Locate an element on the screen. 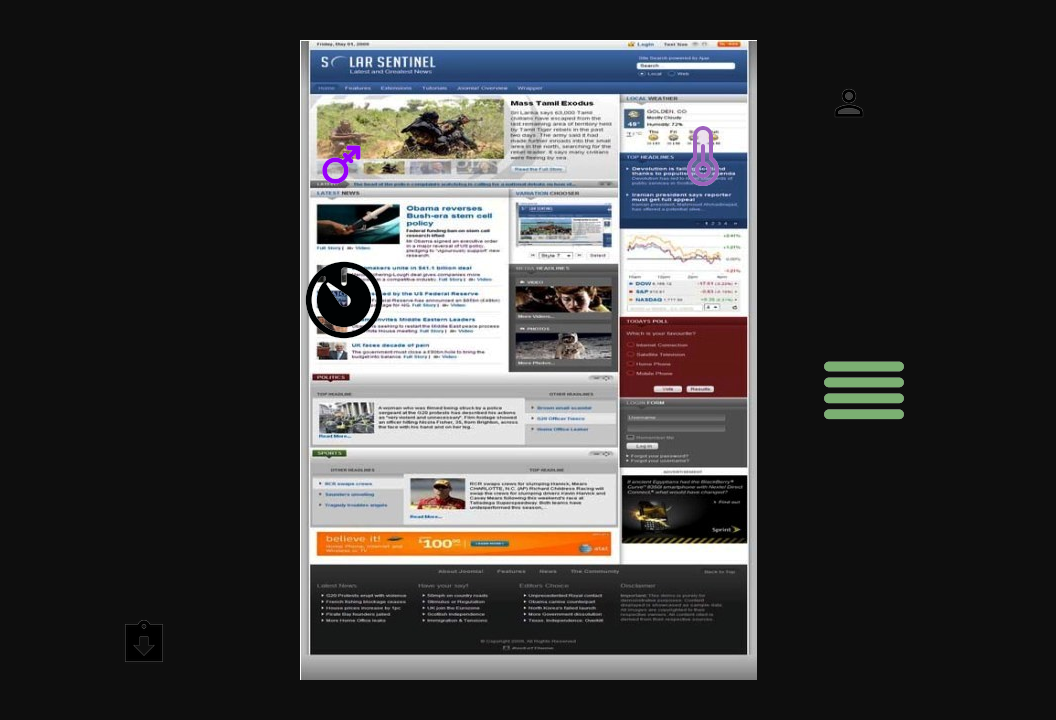  view current temperature is located at coordinates (703, 156).